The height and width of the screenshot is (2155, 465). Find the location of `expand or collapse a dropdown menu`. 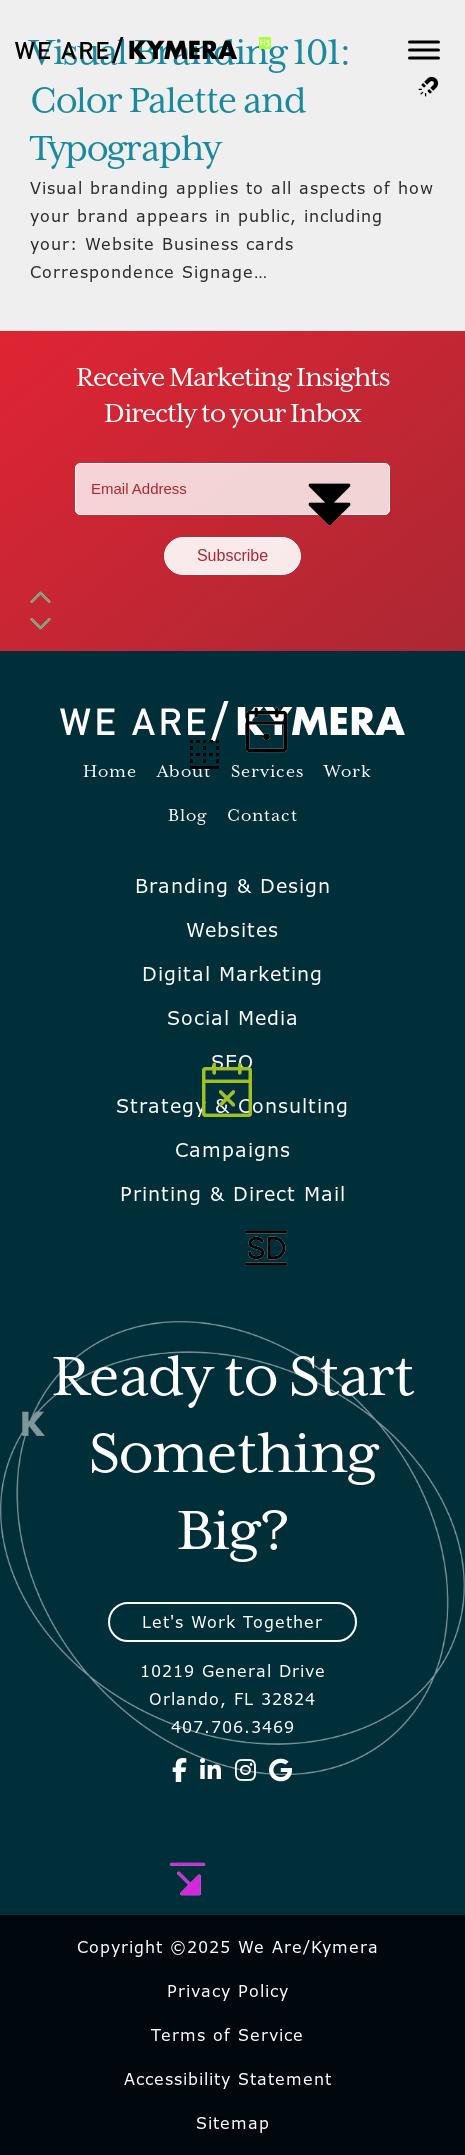

expand or collapse a dropdown menu is located at coordinates (40, 610).